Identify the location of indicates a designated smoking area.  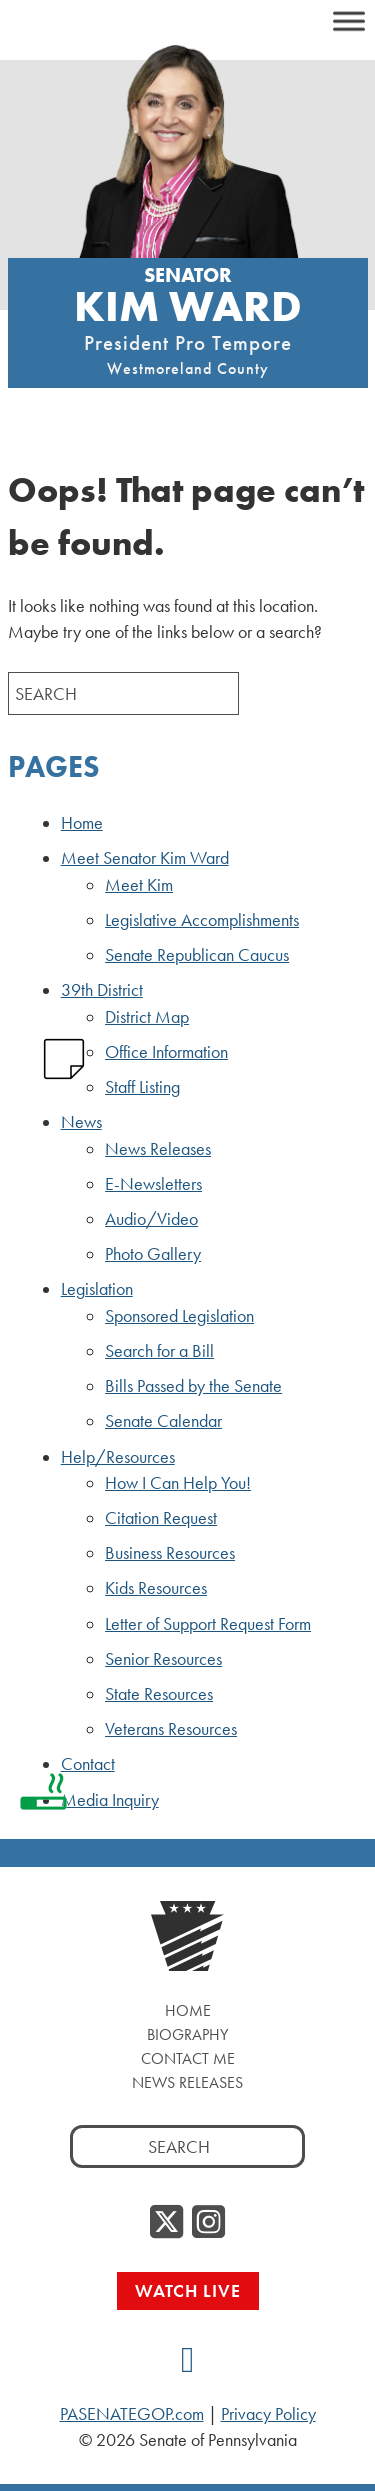
(43, 1796).